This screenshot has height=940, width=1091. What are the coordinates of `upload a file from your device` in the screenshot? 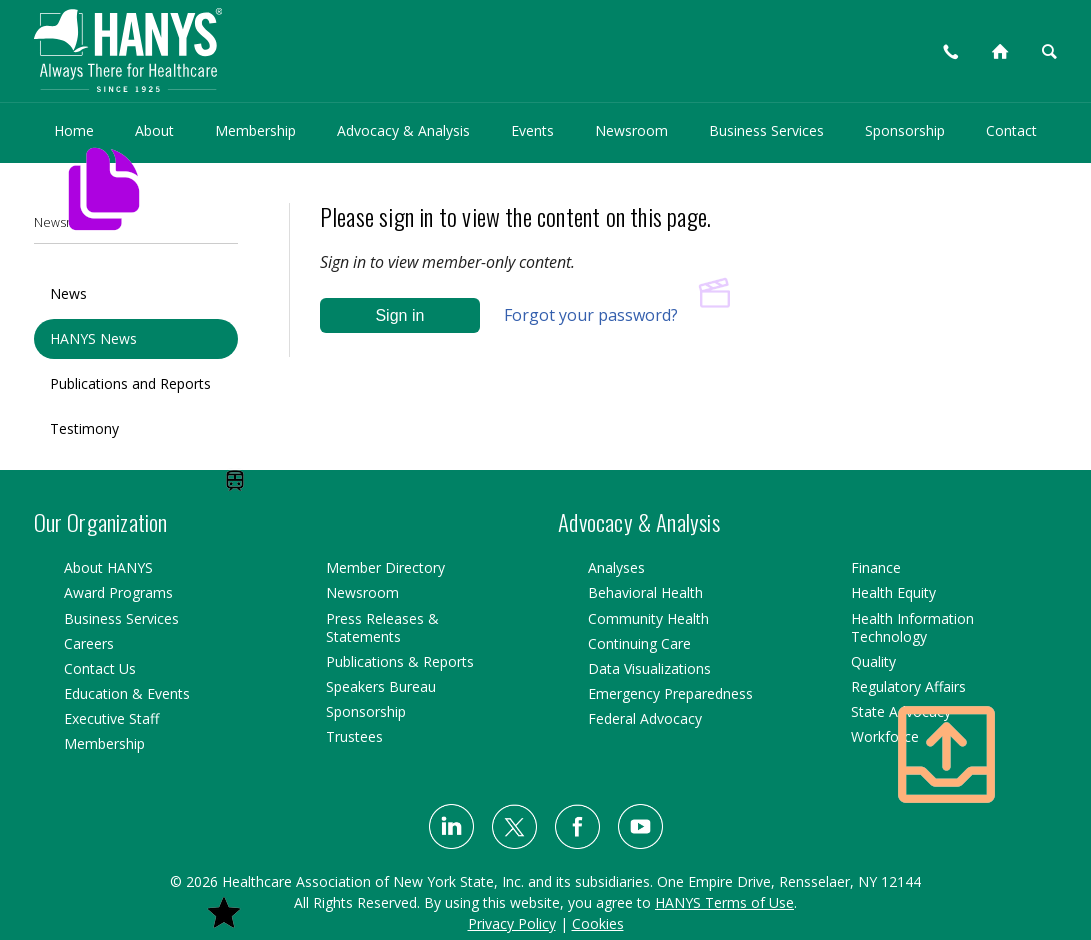 It's located at (946, 754).